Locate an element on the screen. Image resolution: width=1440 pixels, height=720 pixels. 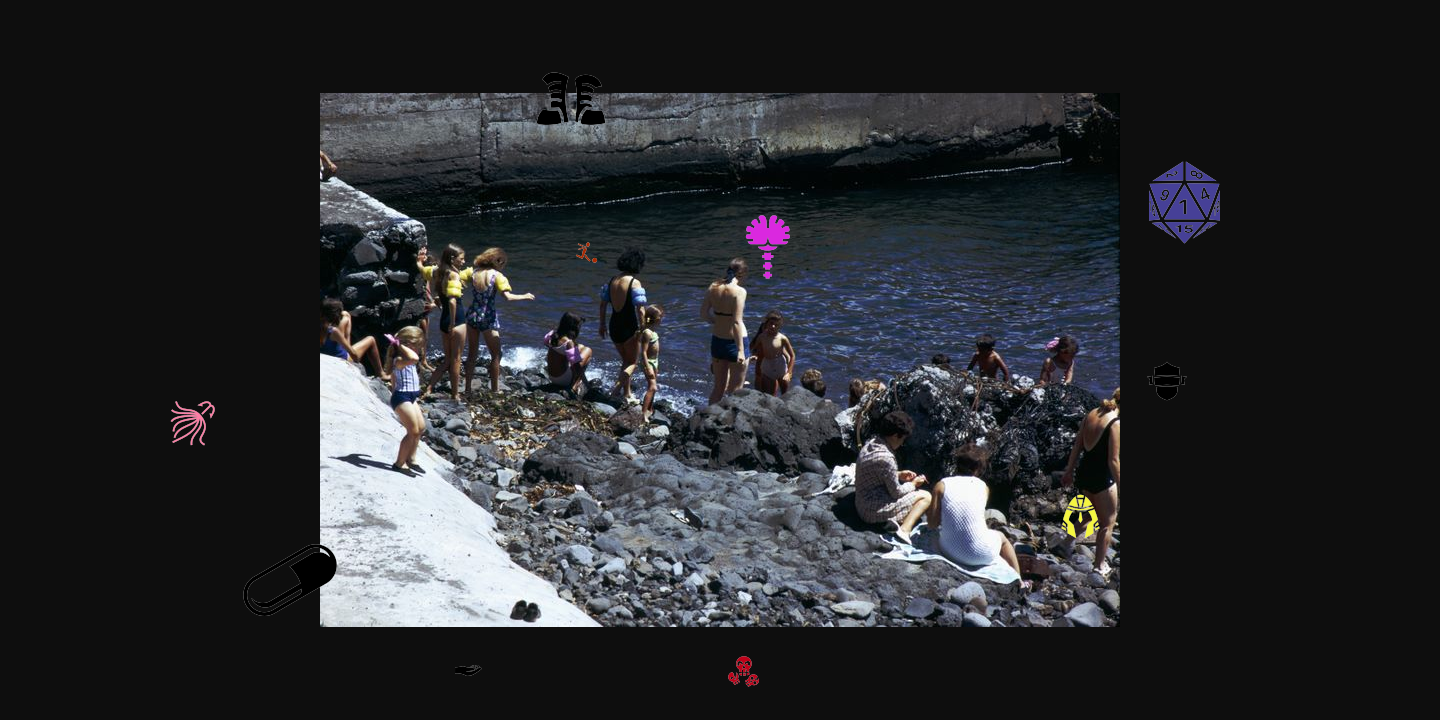
view achievements or badges earned is located at coordinates (1167, 381).